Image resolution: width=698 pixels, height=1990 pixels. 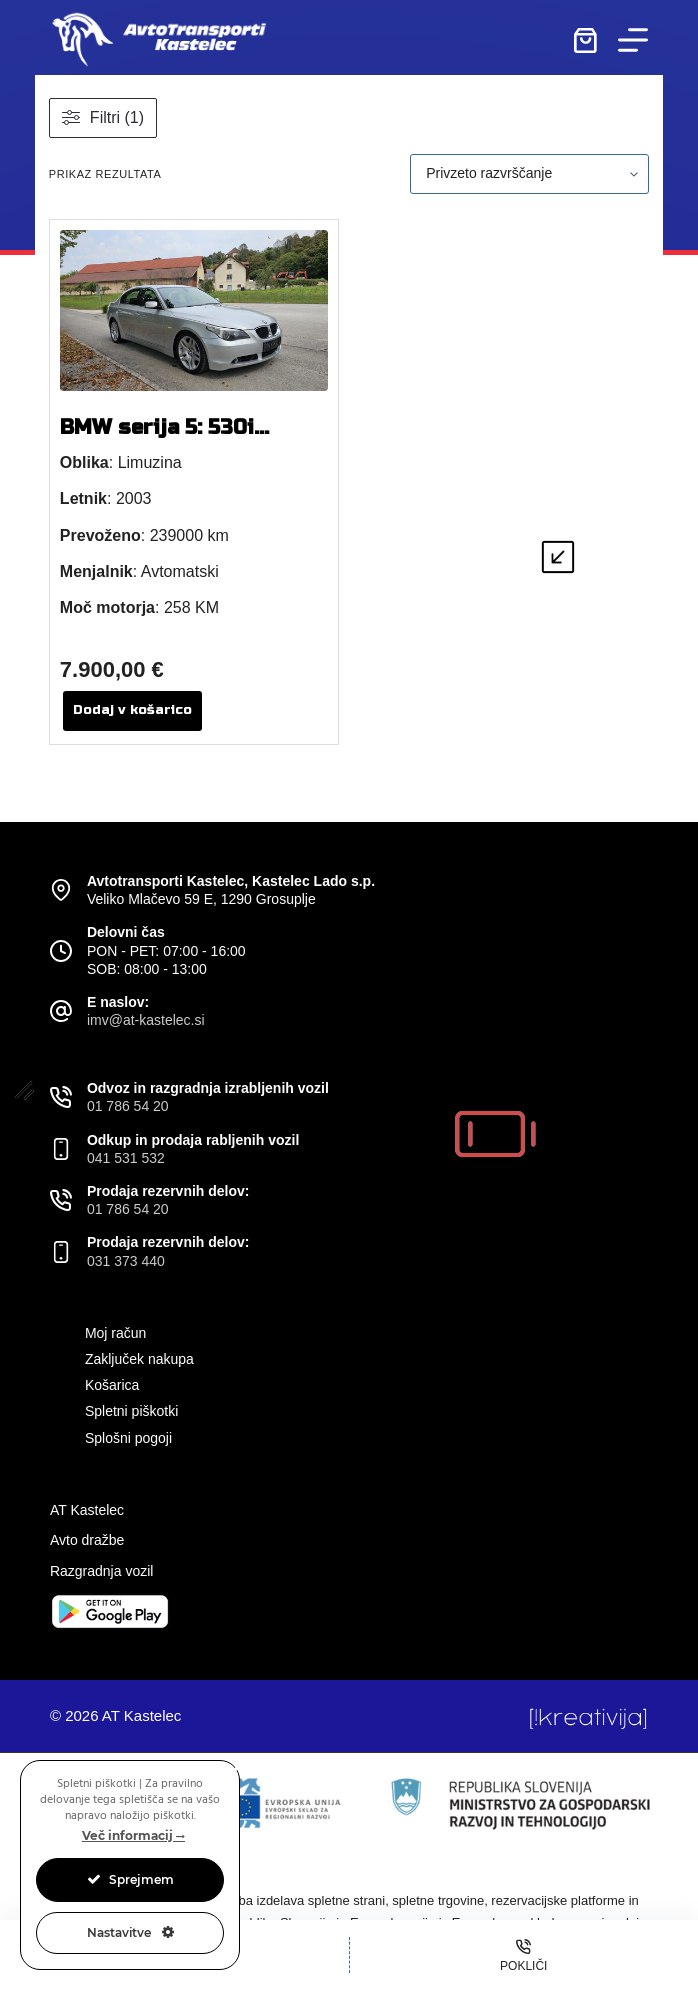 What do you see at coordinates (25, 1091) in the screenshot?
I see `indicates loading or processing status` at bounding box center [25, 1091].